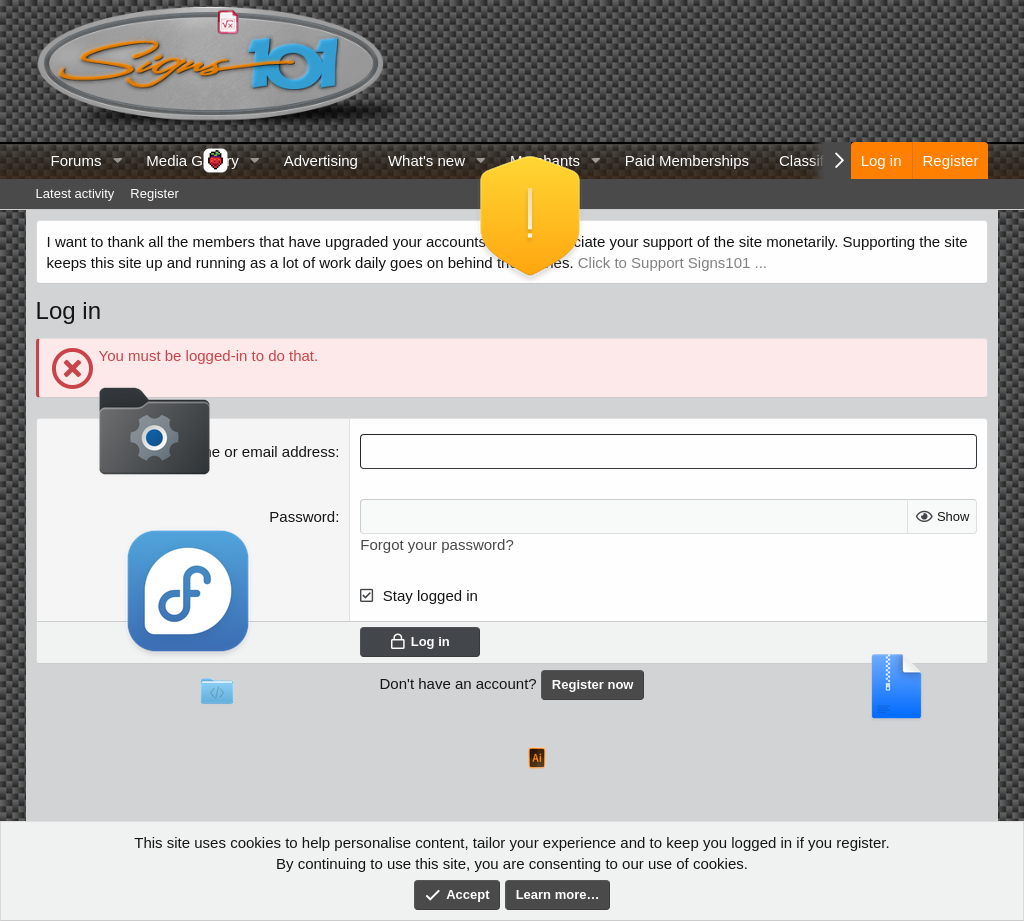  What do you see at coordinates (228, 22) in the screenshot?
I see `open an opendocument formula file` at bounding box center [228, 22].